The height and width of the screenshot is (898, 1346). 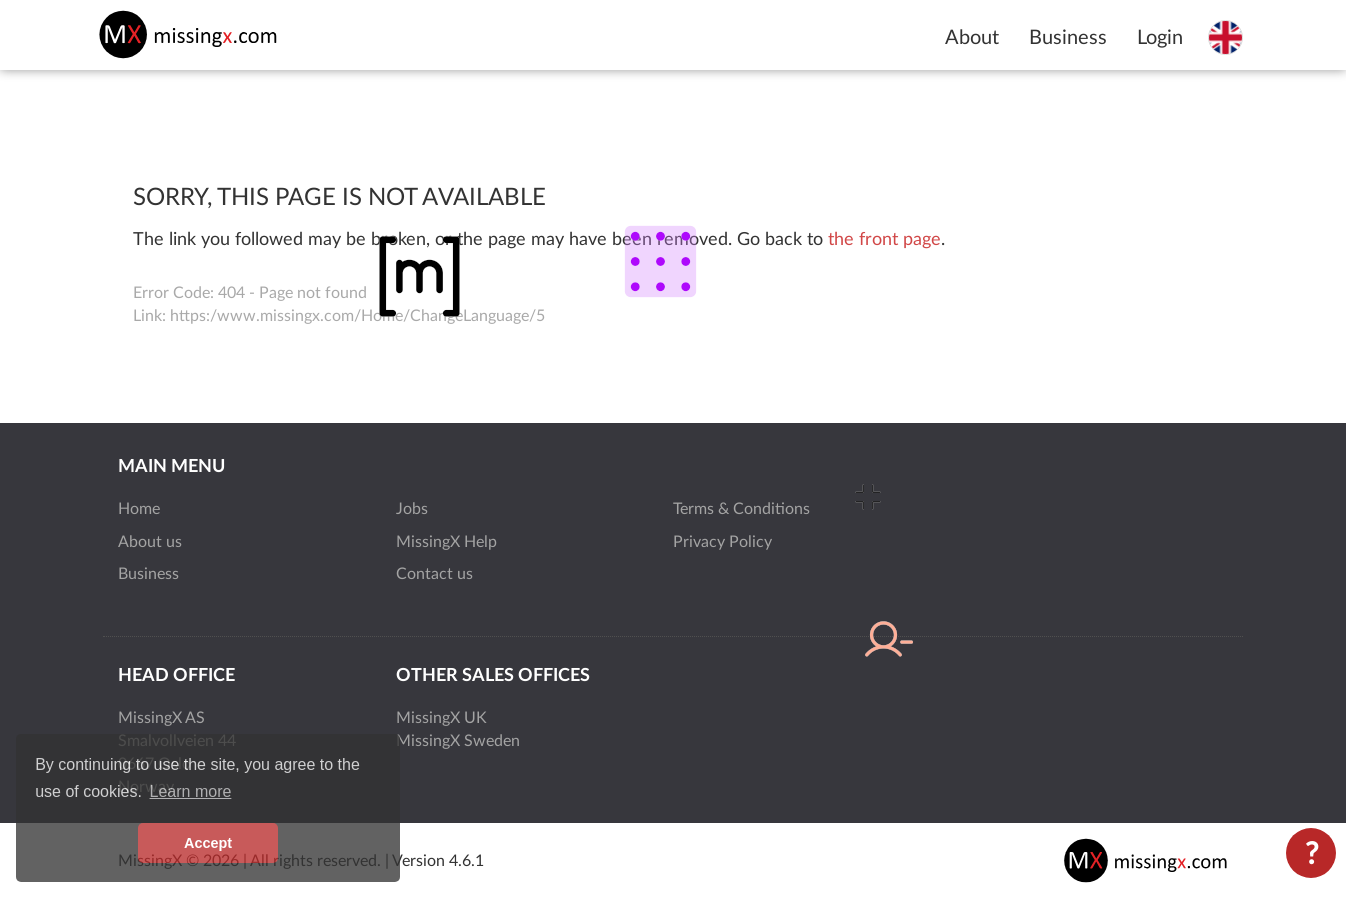 I want to click on remove a user or contact, so click(x=887, y=640).